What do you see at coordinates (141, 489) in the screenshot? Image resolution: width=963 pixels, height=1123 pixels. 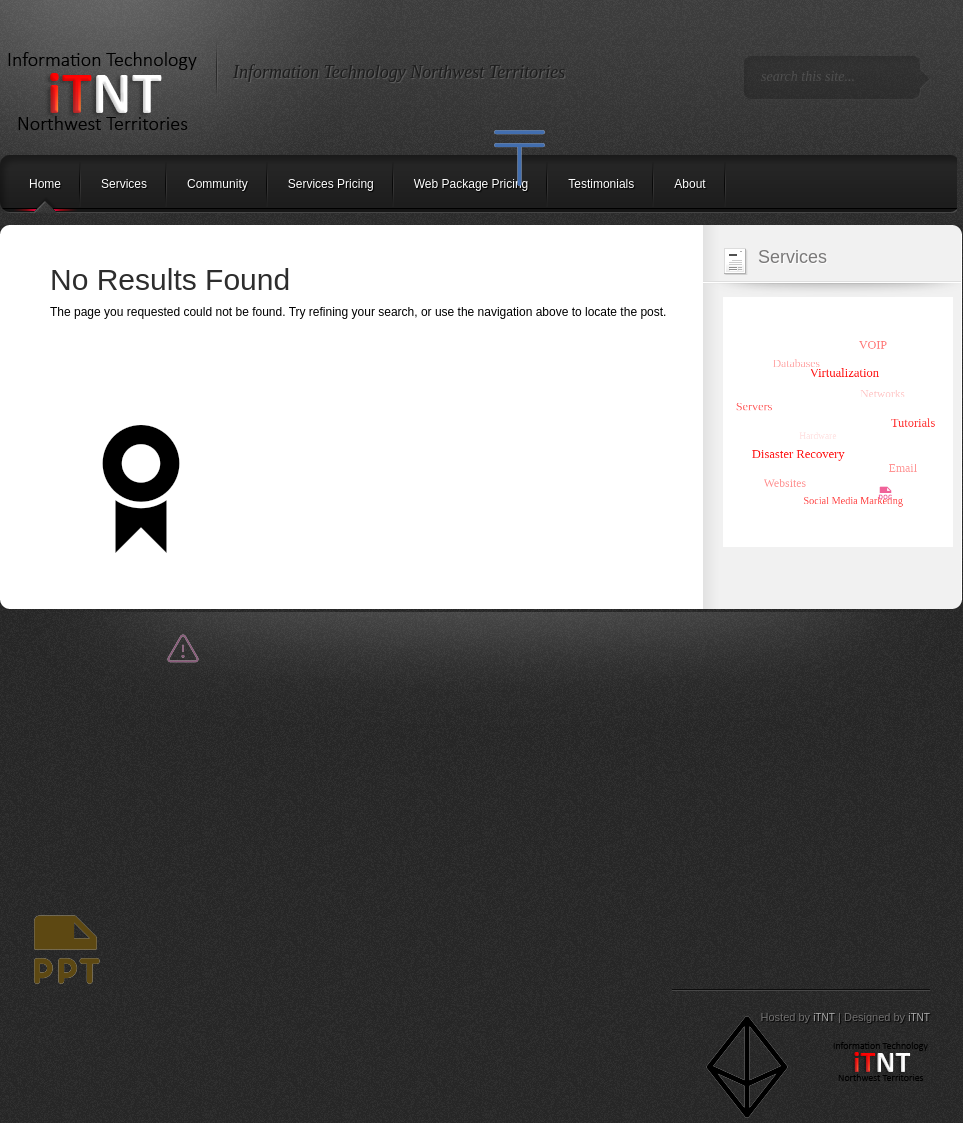 I see `view achievements or awards` at bounding box center [141, 489].